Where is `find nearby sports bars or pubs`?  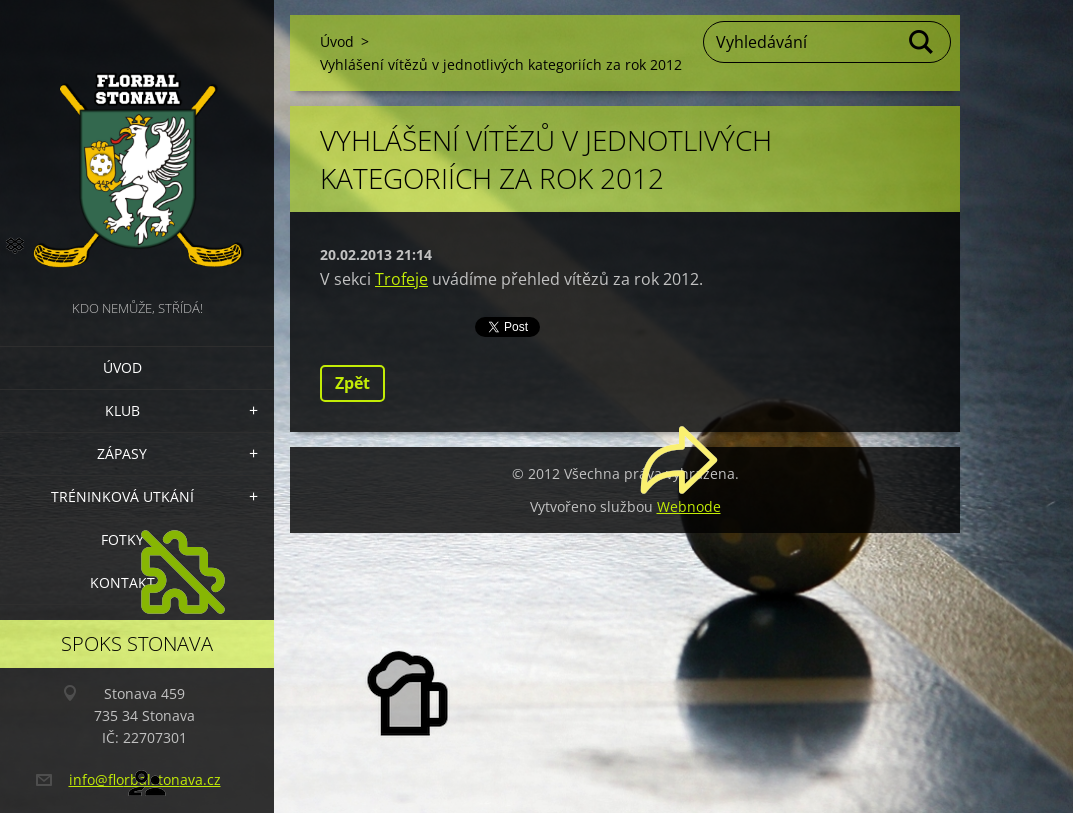 find nearby sports bars or pubs is located at coordinates (407, 695).